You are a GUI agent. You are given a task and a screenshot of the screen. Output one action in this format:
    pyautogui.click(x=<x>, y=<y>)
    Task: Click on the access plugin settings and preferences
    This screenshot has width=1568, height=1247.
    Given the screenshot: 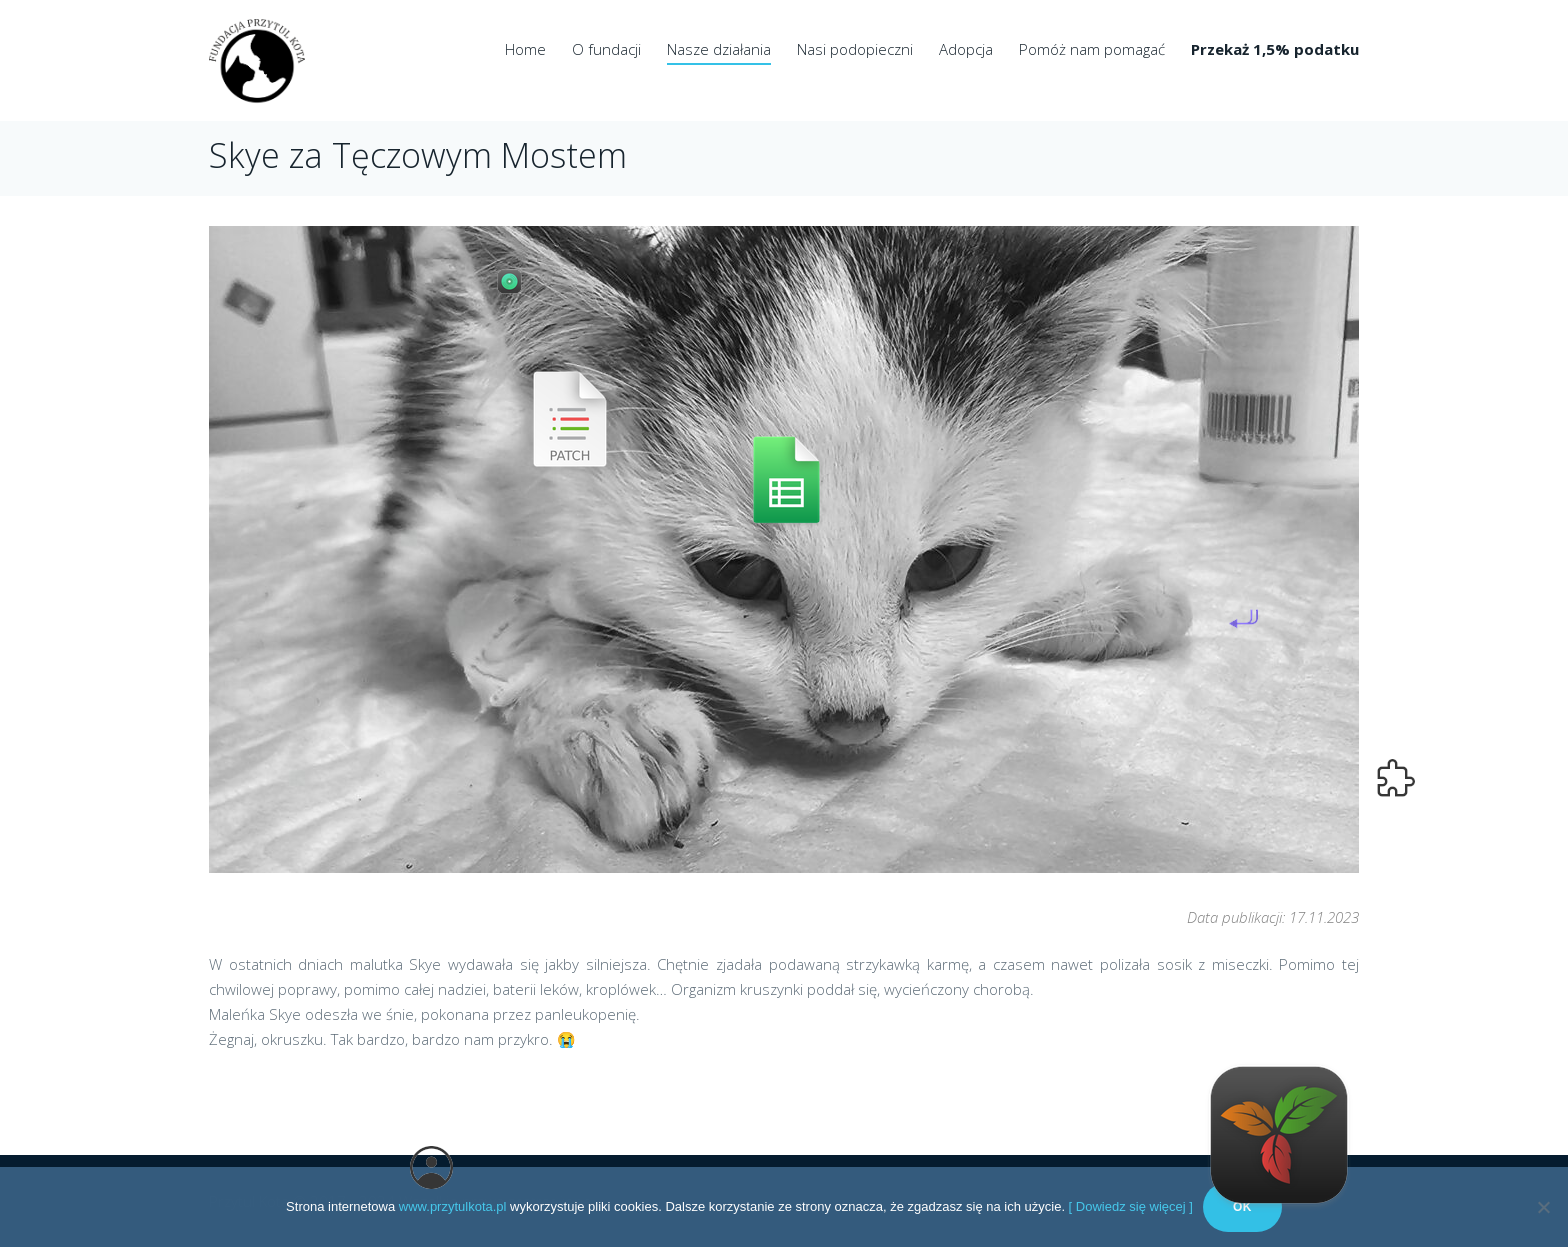 What is the action you would take?
    pyautogui.click(x=1395, y=779)
    